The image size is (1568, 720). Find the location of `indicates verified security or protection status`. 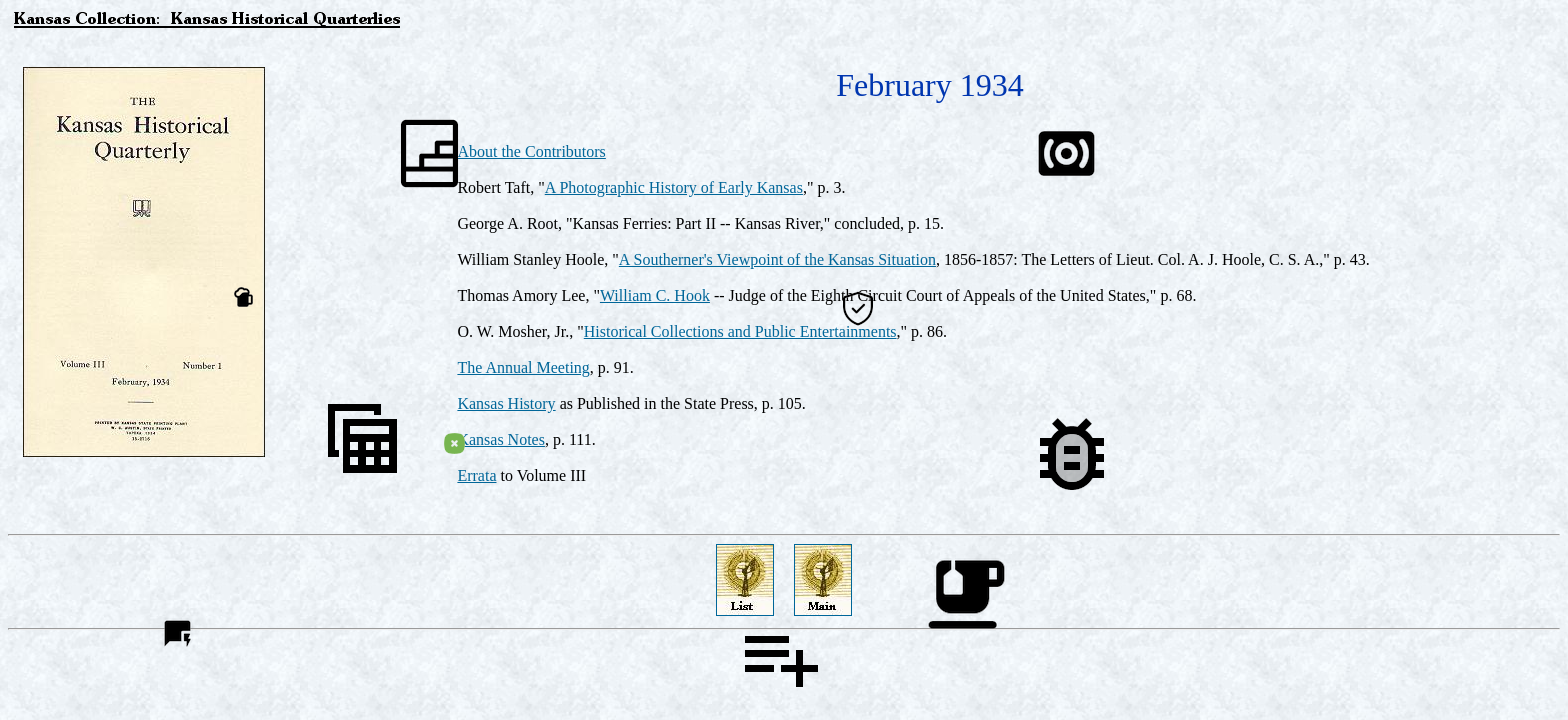

indicates verified security or protection status is located at coordinates (858, 309).